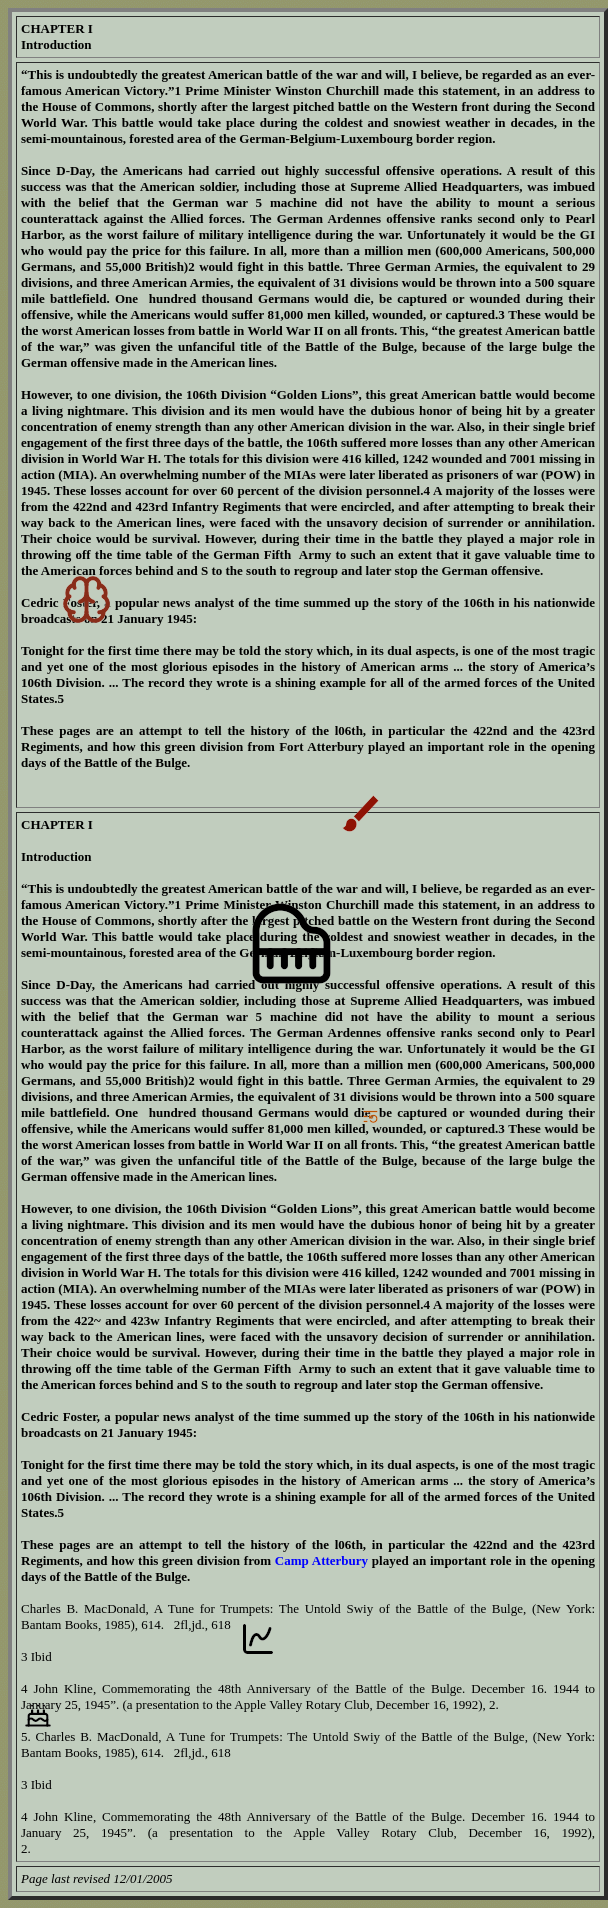 The image size is (608, 1908). I want to click on indicates a birthday or celebration, so click(38, 1715).